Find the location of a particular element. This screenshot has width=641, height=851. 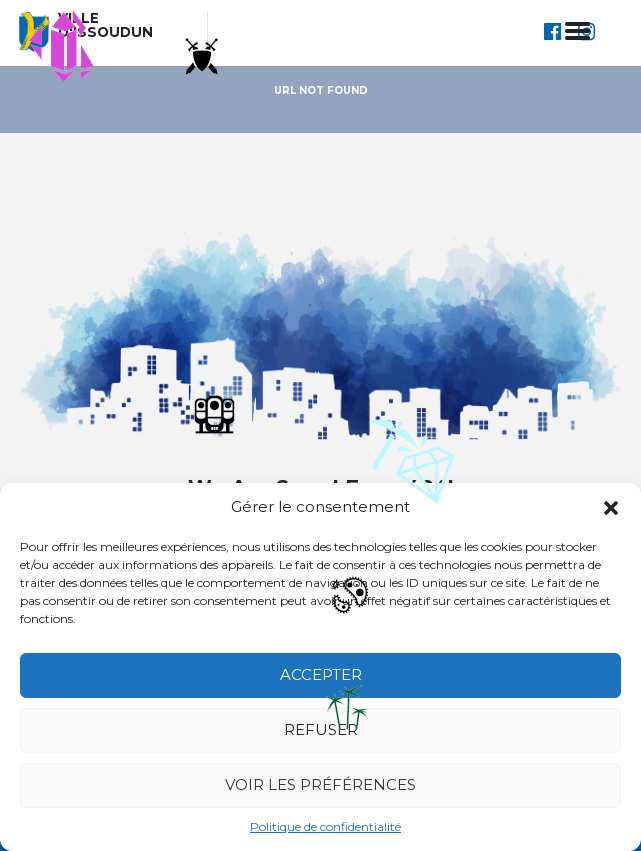

access combat or battle features is located at coordinates (201, 56).